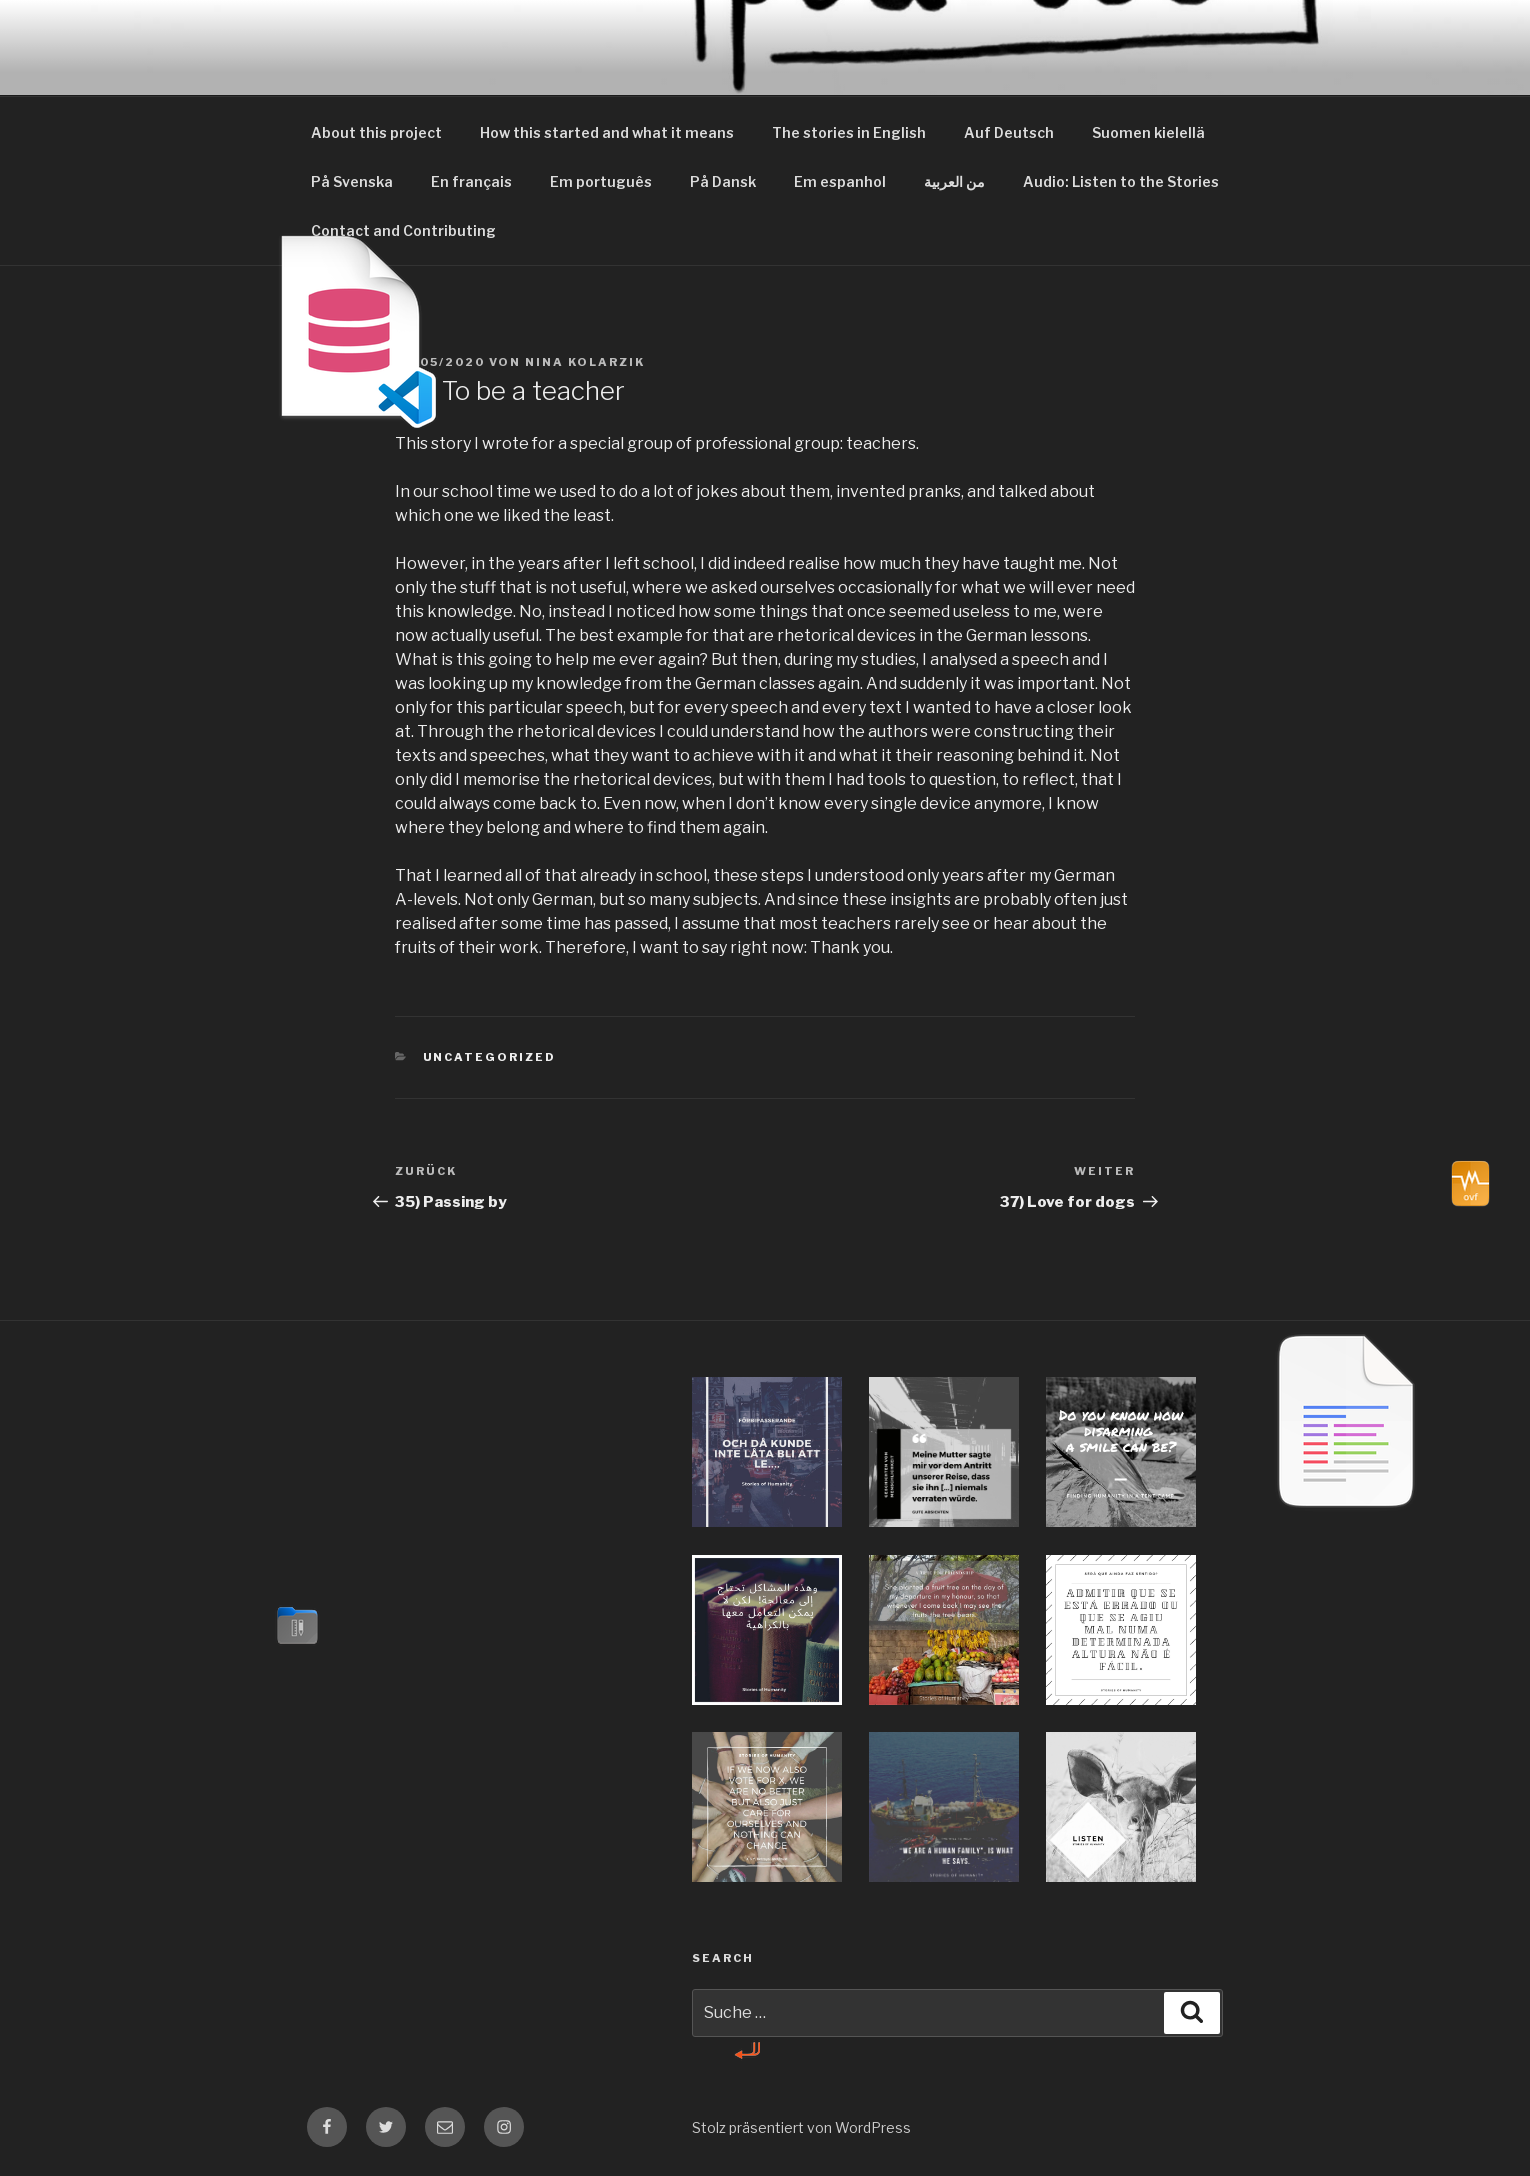  I want to click on a script or code file, so click(1346, 1421).